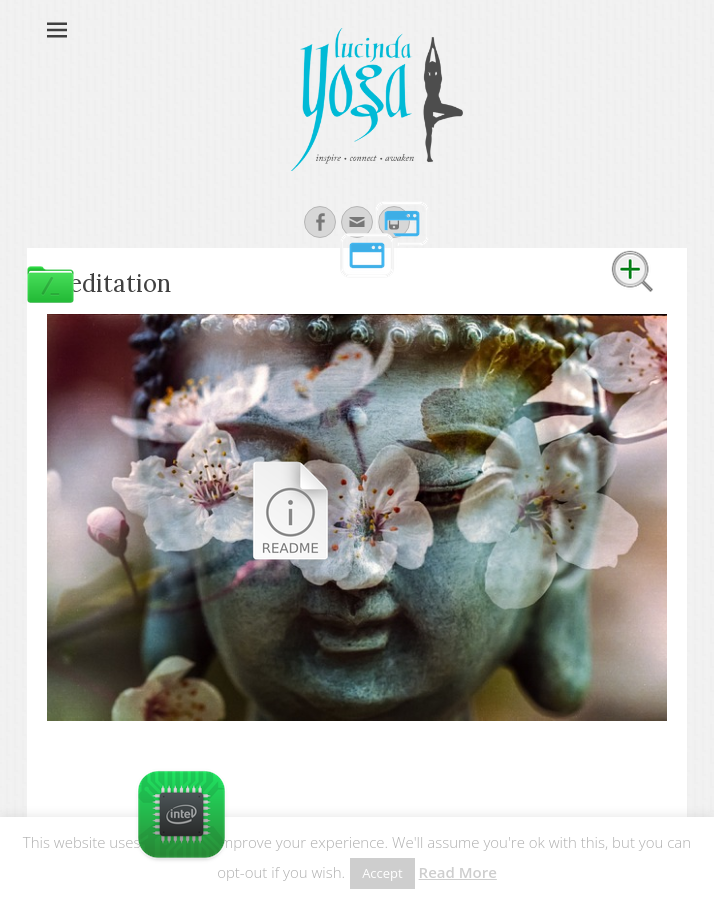 This screenshot has width=714, height=901. What do you see at coordinates (181, 814) in the screenshot?
I see `open hardware information utility` at bounding box center [181, 814].